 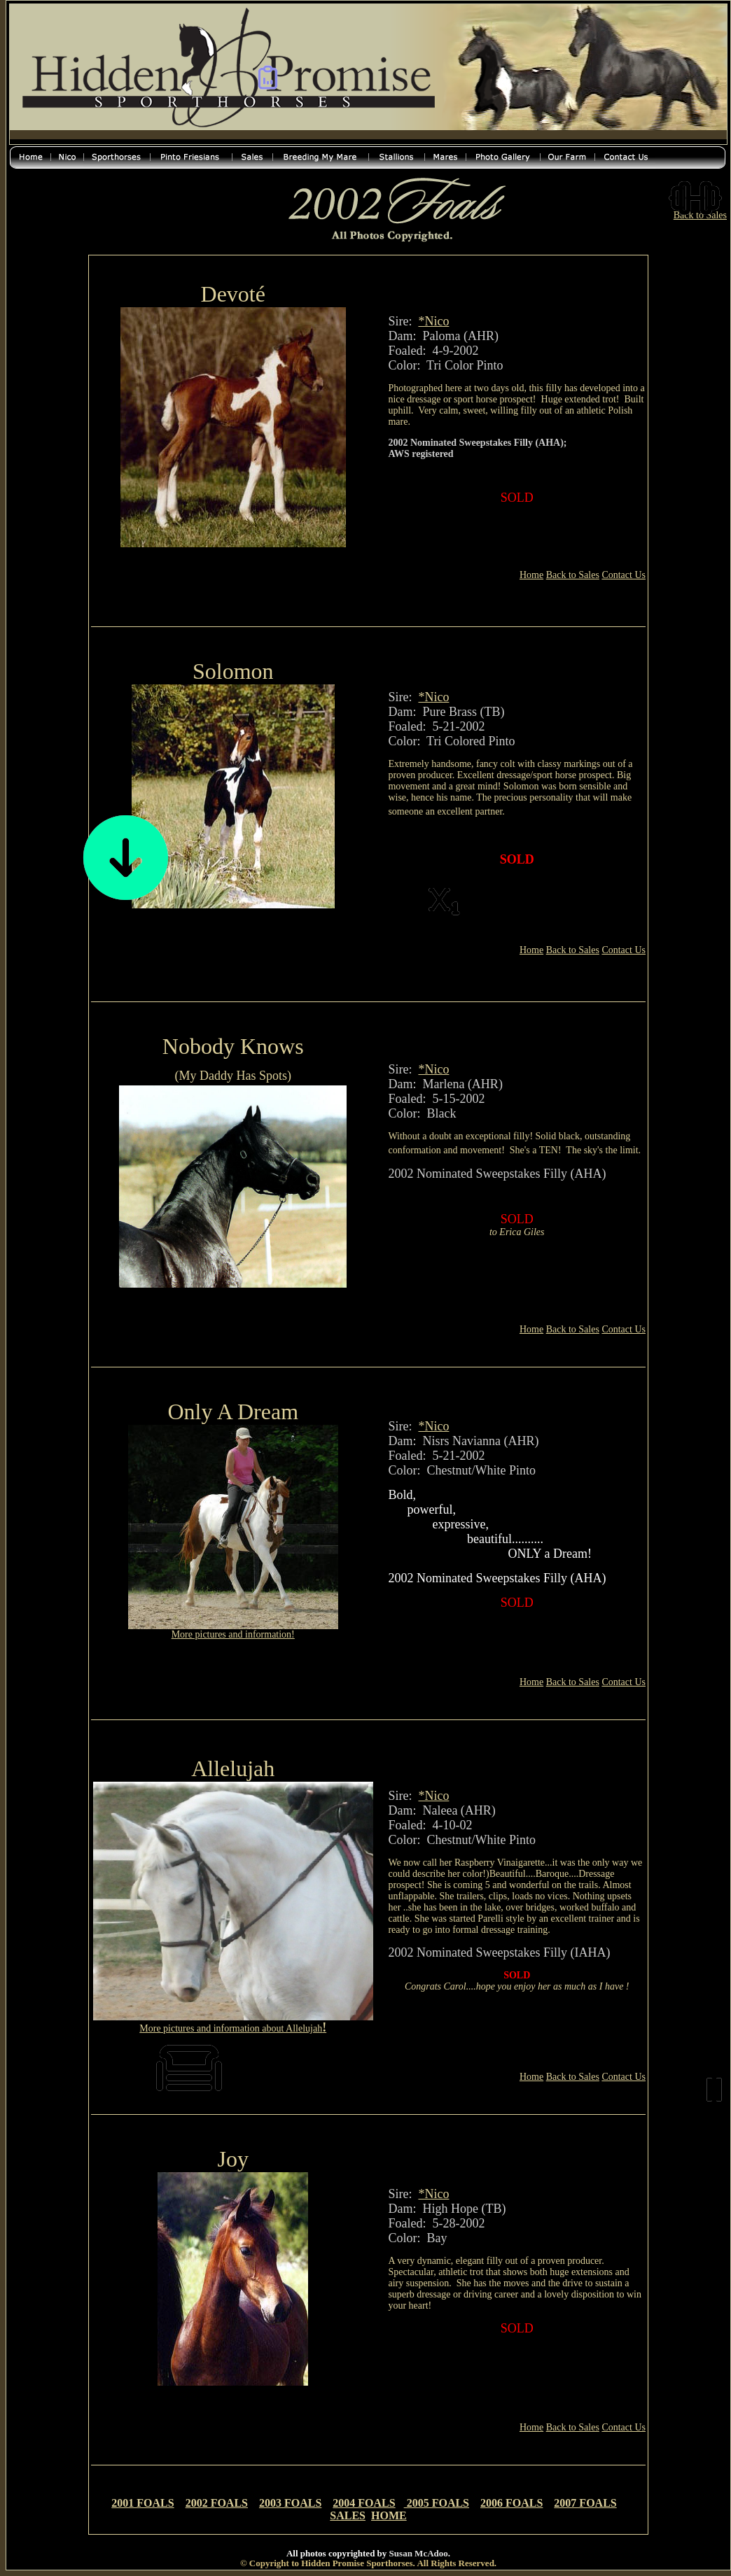 What do you see at coordinates (695, 198) in the screenshot?
I see `access workout or fitness features` at bounding box center [695, 198].